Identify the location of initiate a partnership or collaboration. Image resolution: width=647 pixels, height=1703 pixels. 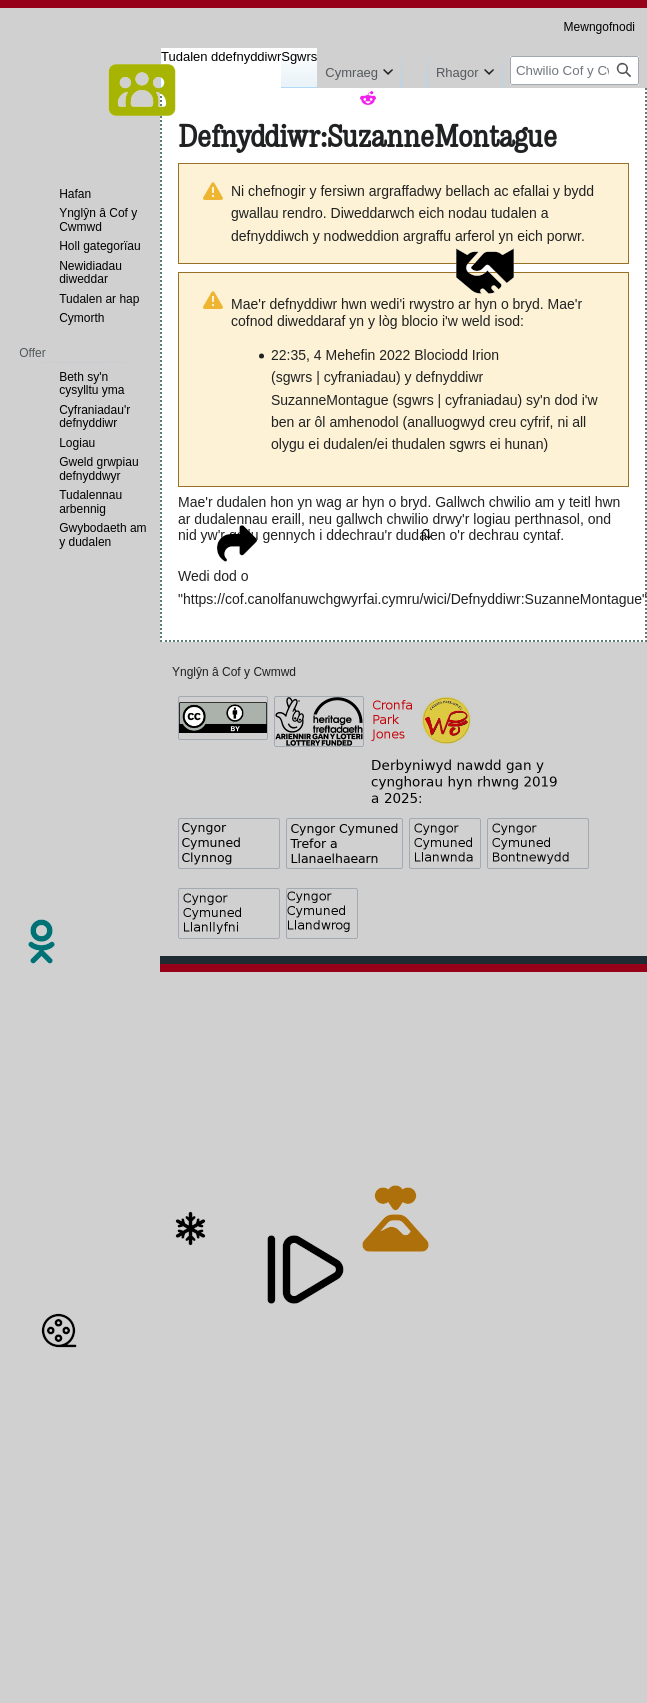
(485, 271).